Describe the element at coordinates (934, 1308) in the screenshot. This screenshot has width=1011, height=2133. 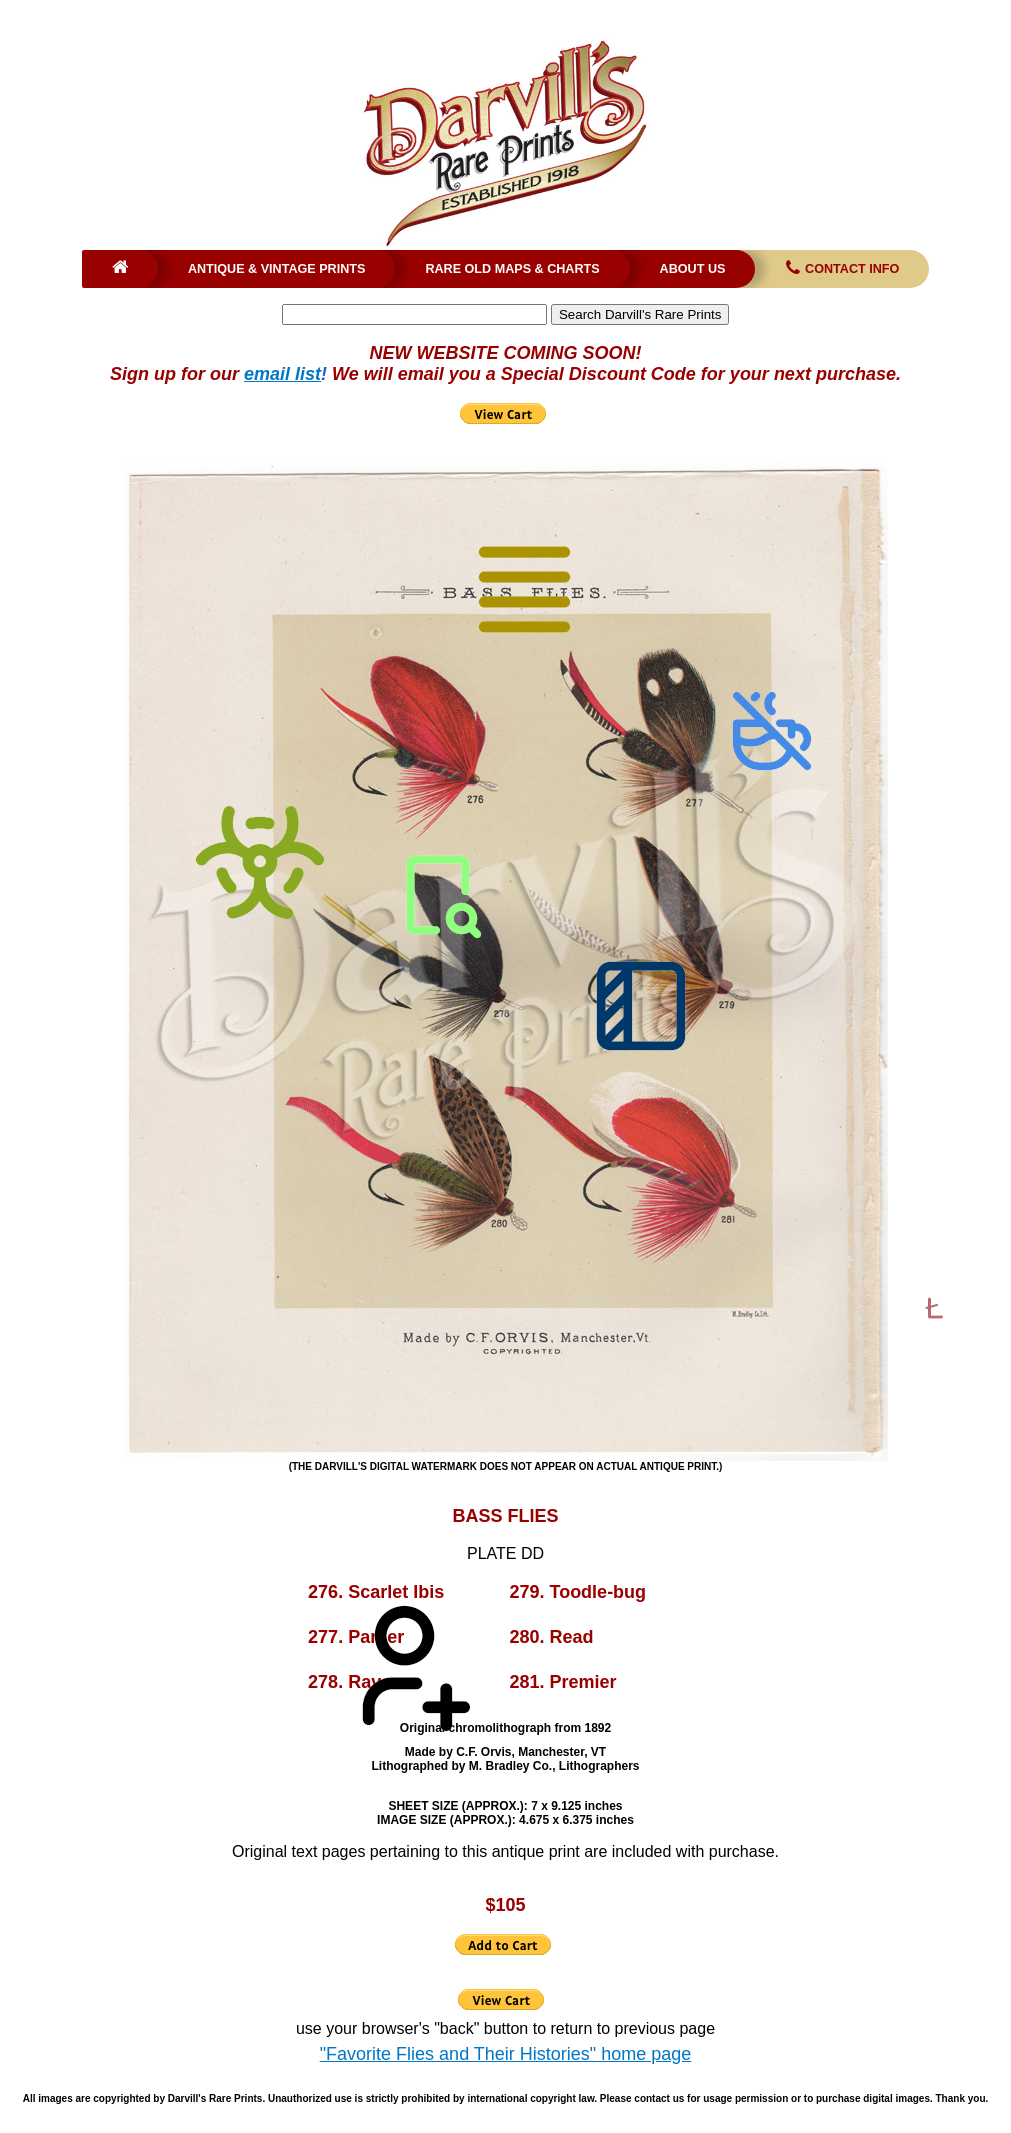
I see `indicates litecoin cryptocurrency` at that location.